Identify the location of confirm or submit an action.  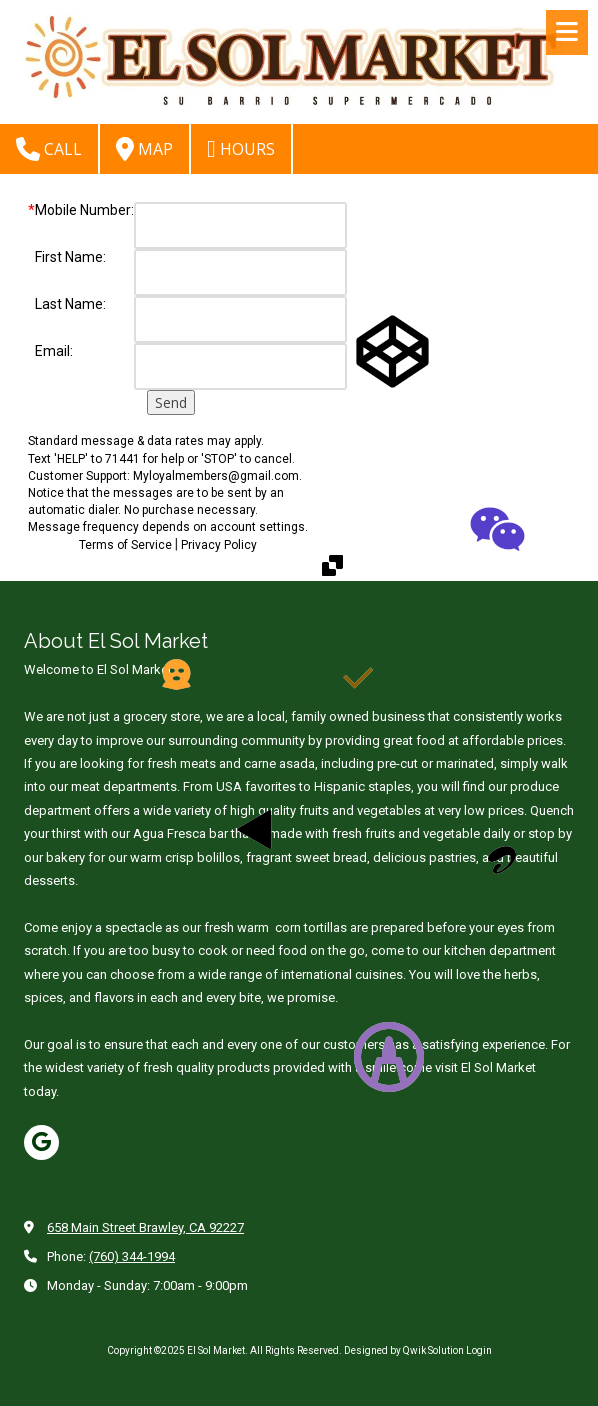
(358, 678).